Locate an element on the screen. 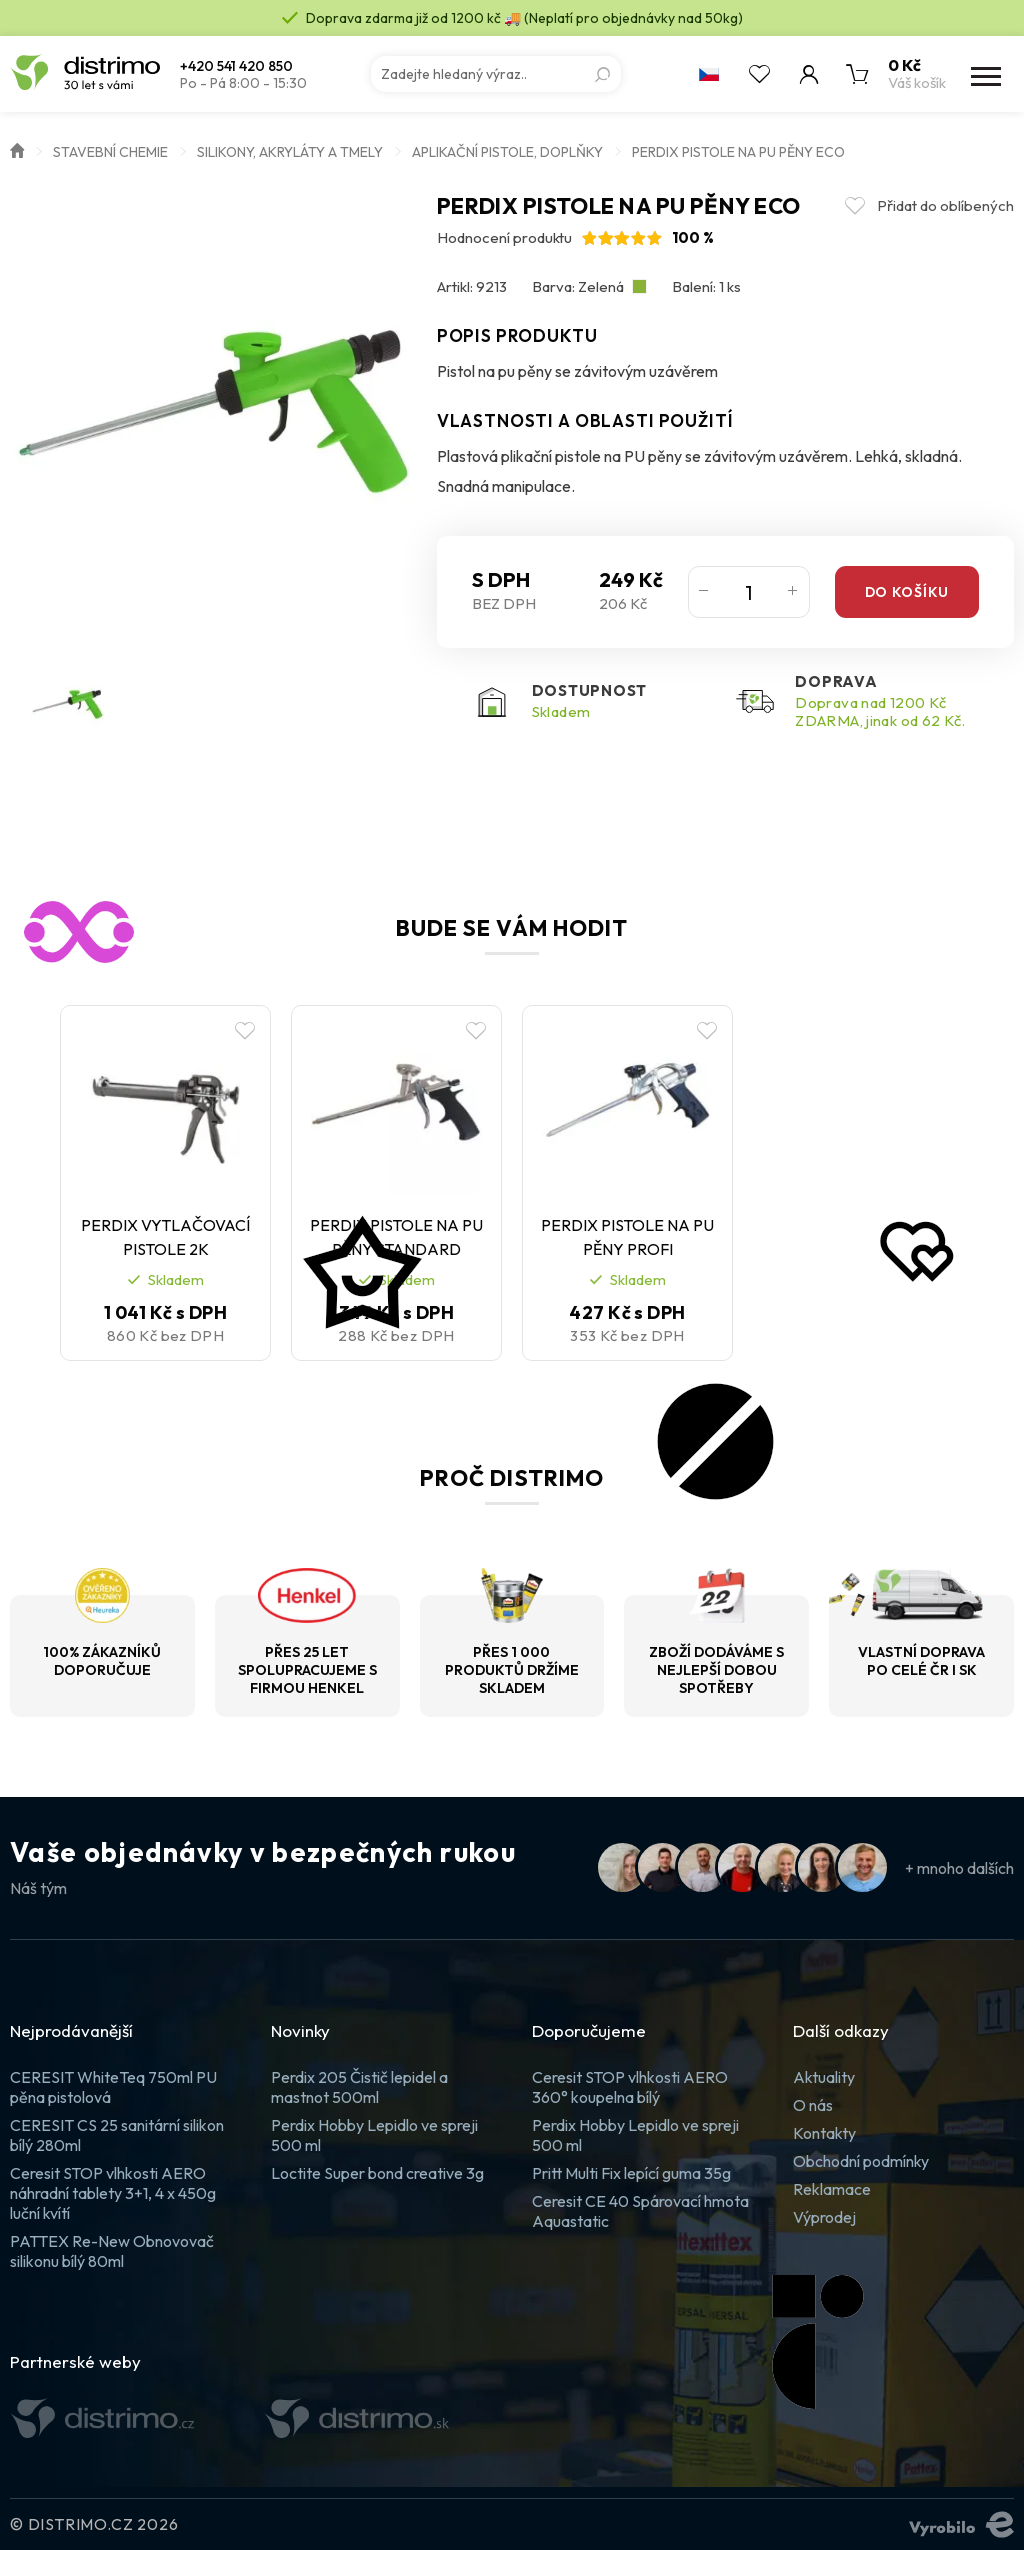  mark as favorite with positive feedback is located at coordinates (362, 1275).